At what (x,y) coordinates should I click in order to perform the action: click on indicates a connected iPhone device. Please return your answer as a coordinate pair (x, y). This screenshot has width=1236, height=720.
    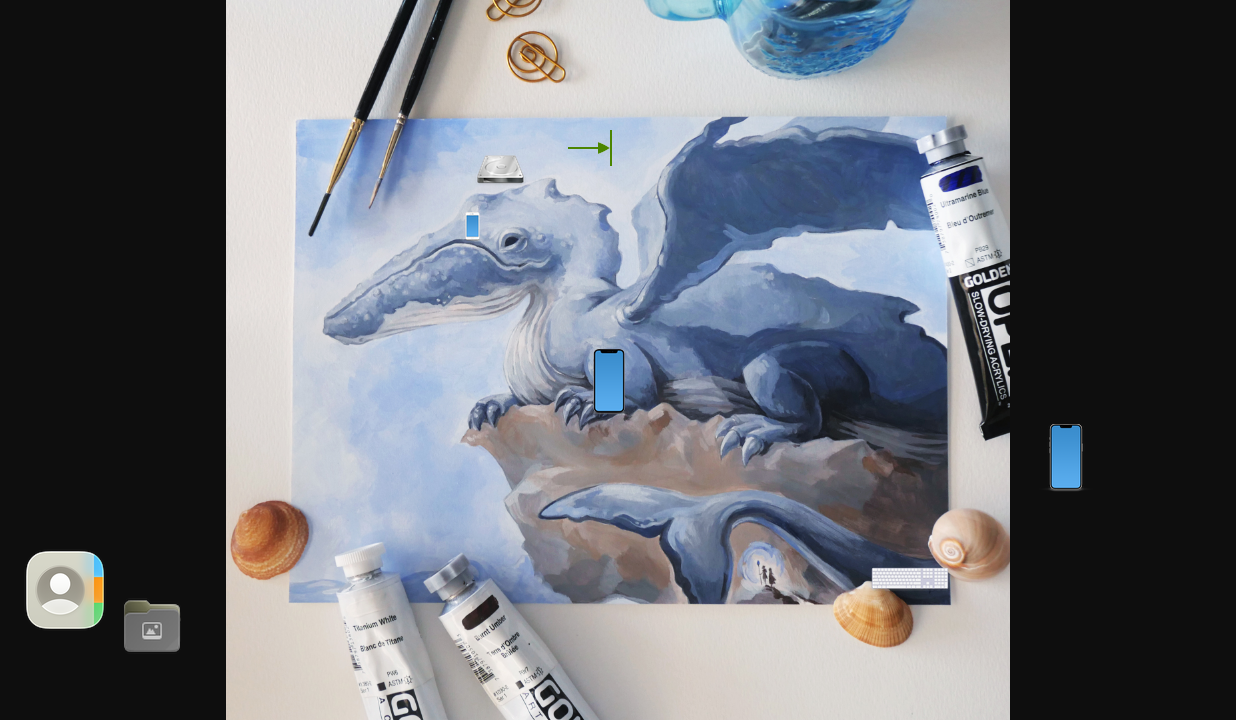
    Looking at the image, I should click on (609, 382).